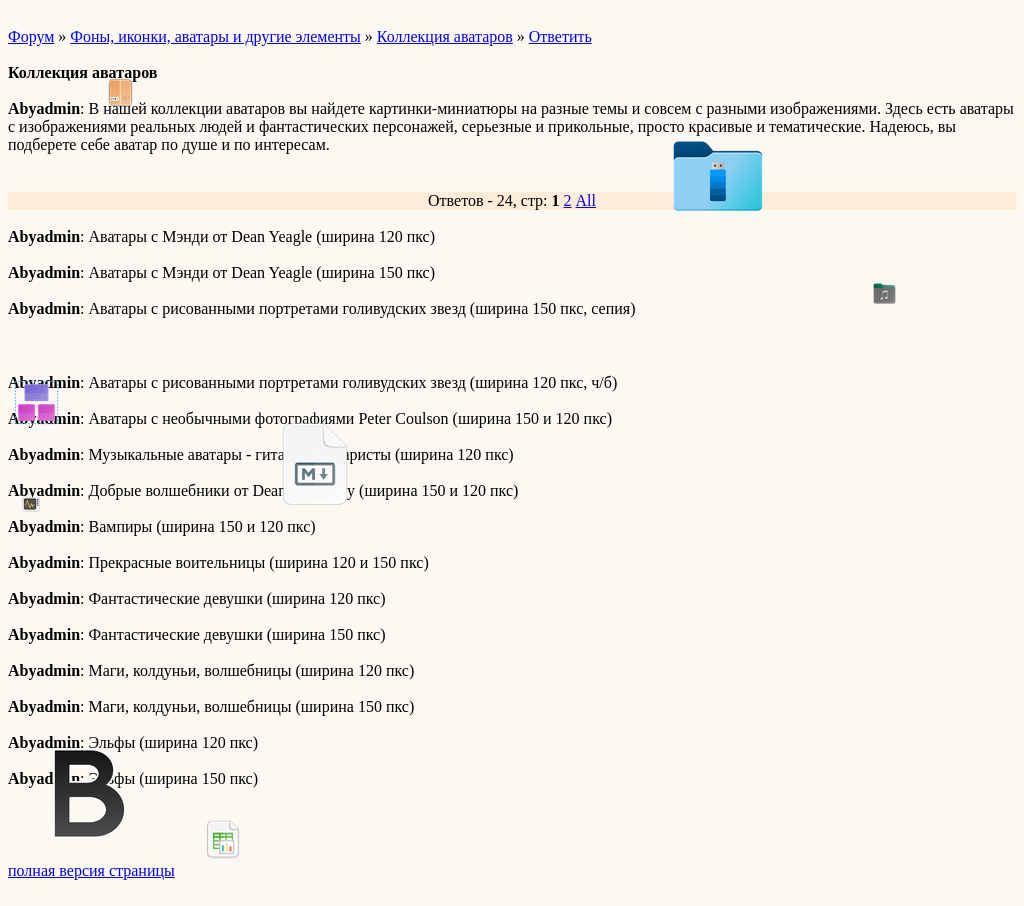  What do you see at coordinates (31, 504) in the screenshot?
I see `open system monitor application` at bounding box center [31, 504].